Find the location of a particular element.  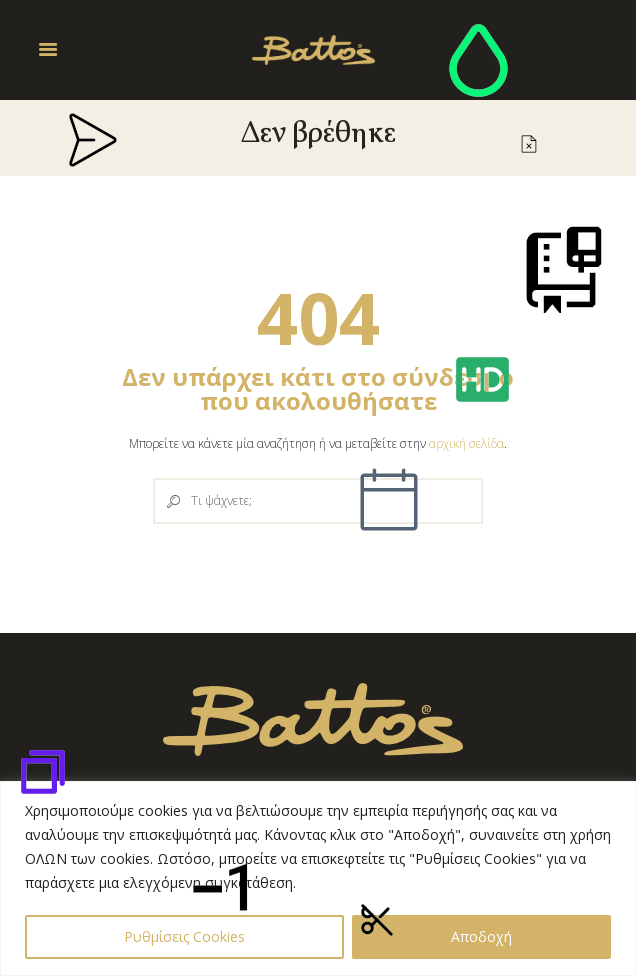

clone a repository is located at coordinates (561, 267).